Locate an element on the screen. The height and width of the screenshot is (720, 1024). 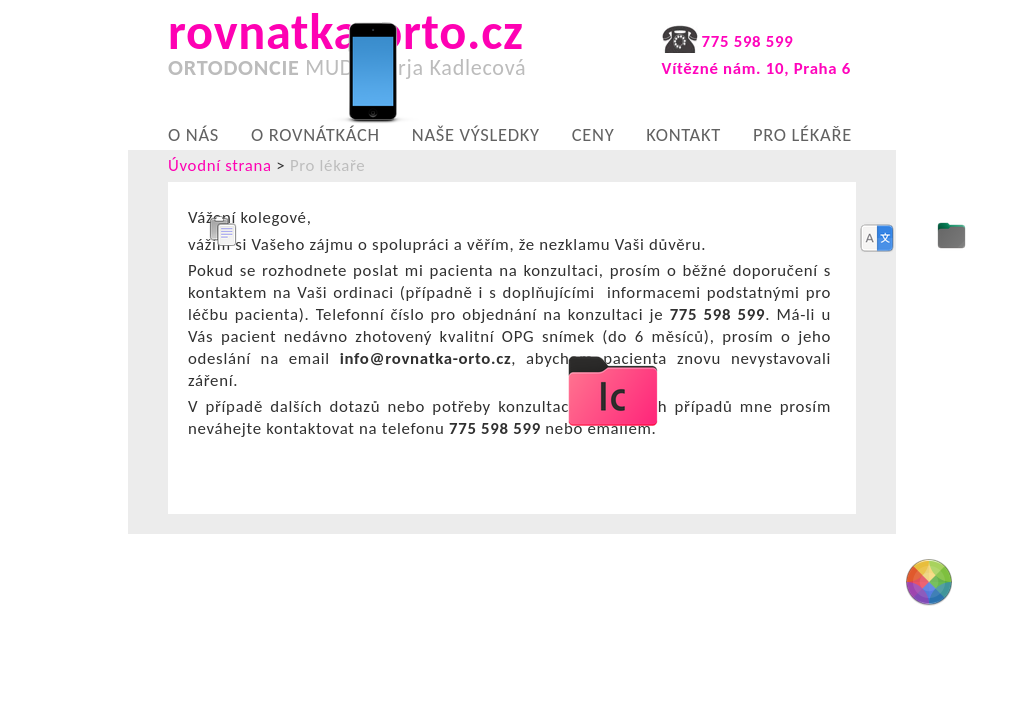
paste copied content from clipboard is located at coordinates (223, 231).